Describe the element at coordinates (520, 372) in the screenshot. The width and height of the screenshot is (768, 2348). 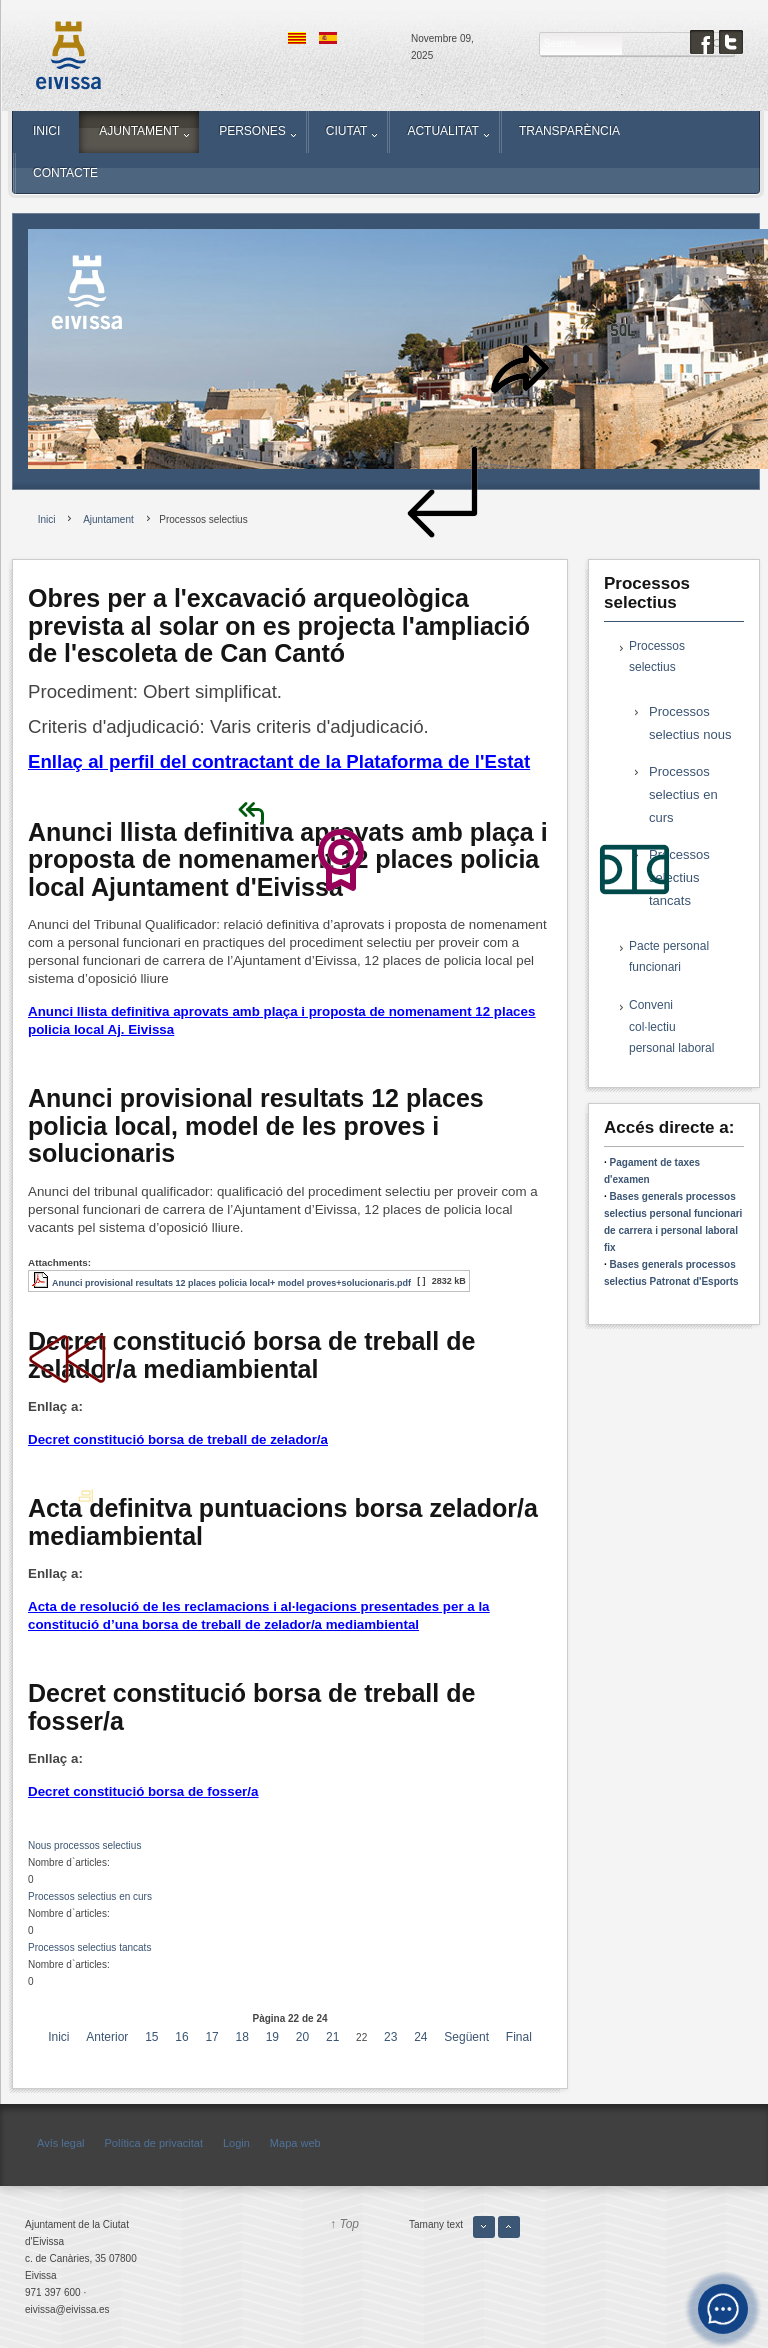
I see `share content with others` at that location.